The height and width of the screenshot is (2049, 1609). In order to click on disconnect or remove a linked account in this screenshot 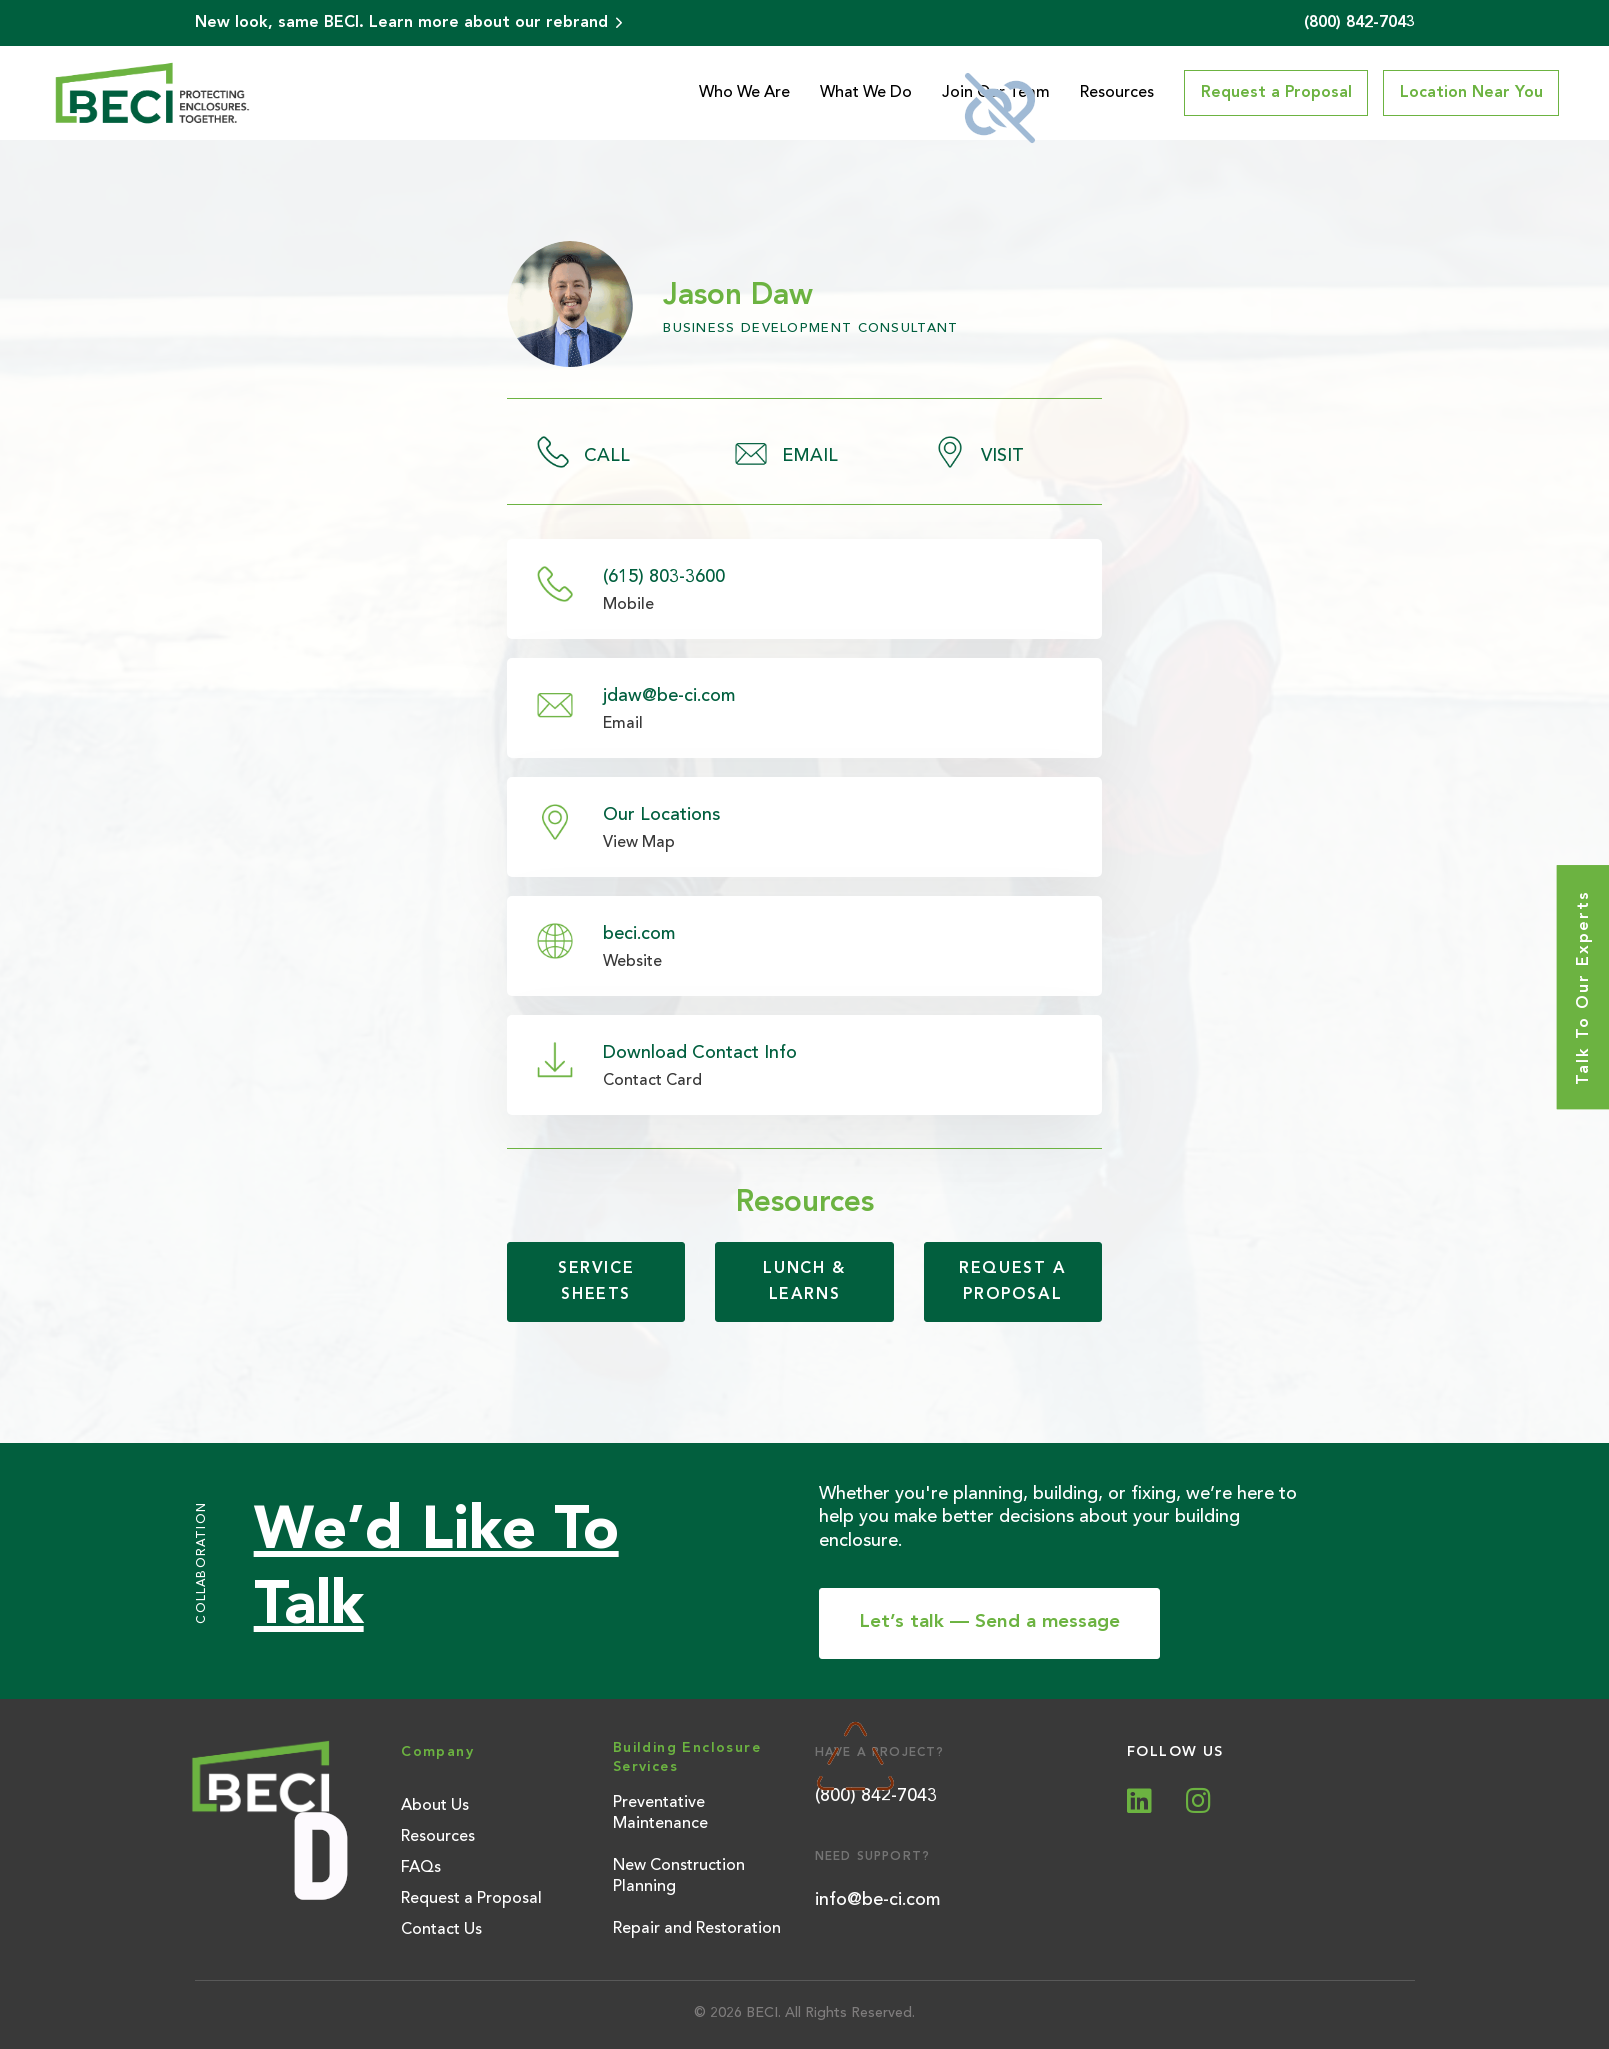, I will do `click(1000, 108)`.